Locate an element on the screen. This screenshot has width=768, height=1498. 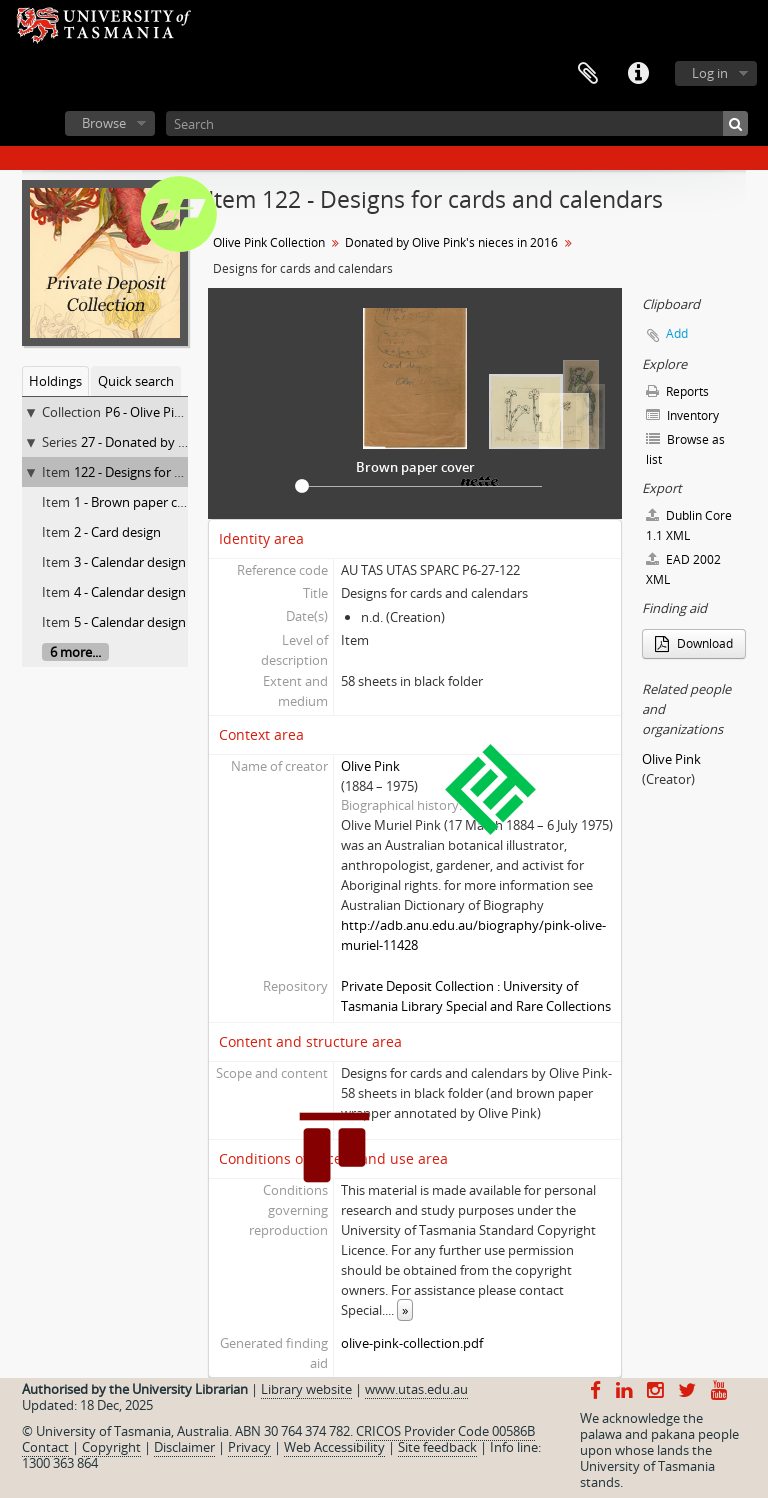
nette framework logo is located at coordinates (480, 481).